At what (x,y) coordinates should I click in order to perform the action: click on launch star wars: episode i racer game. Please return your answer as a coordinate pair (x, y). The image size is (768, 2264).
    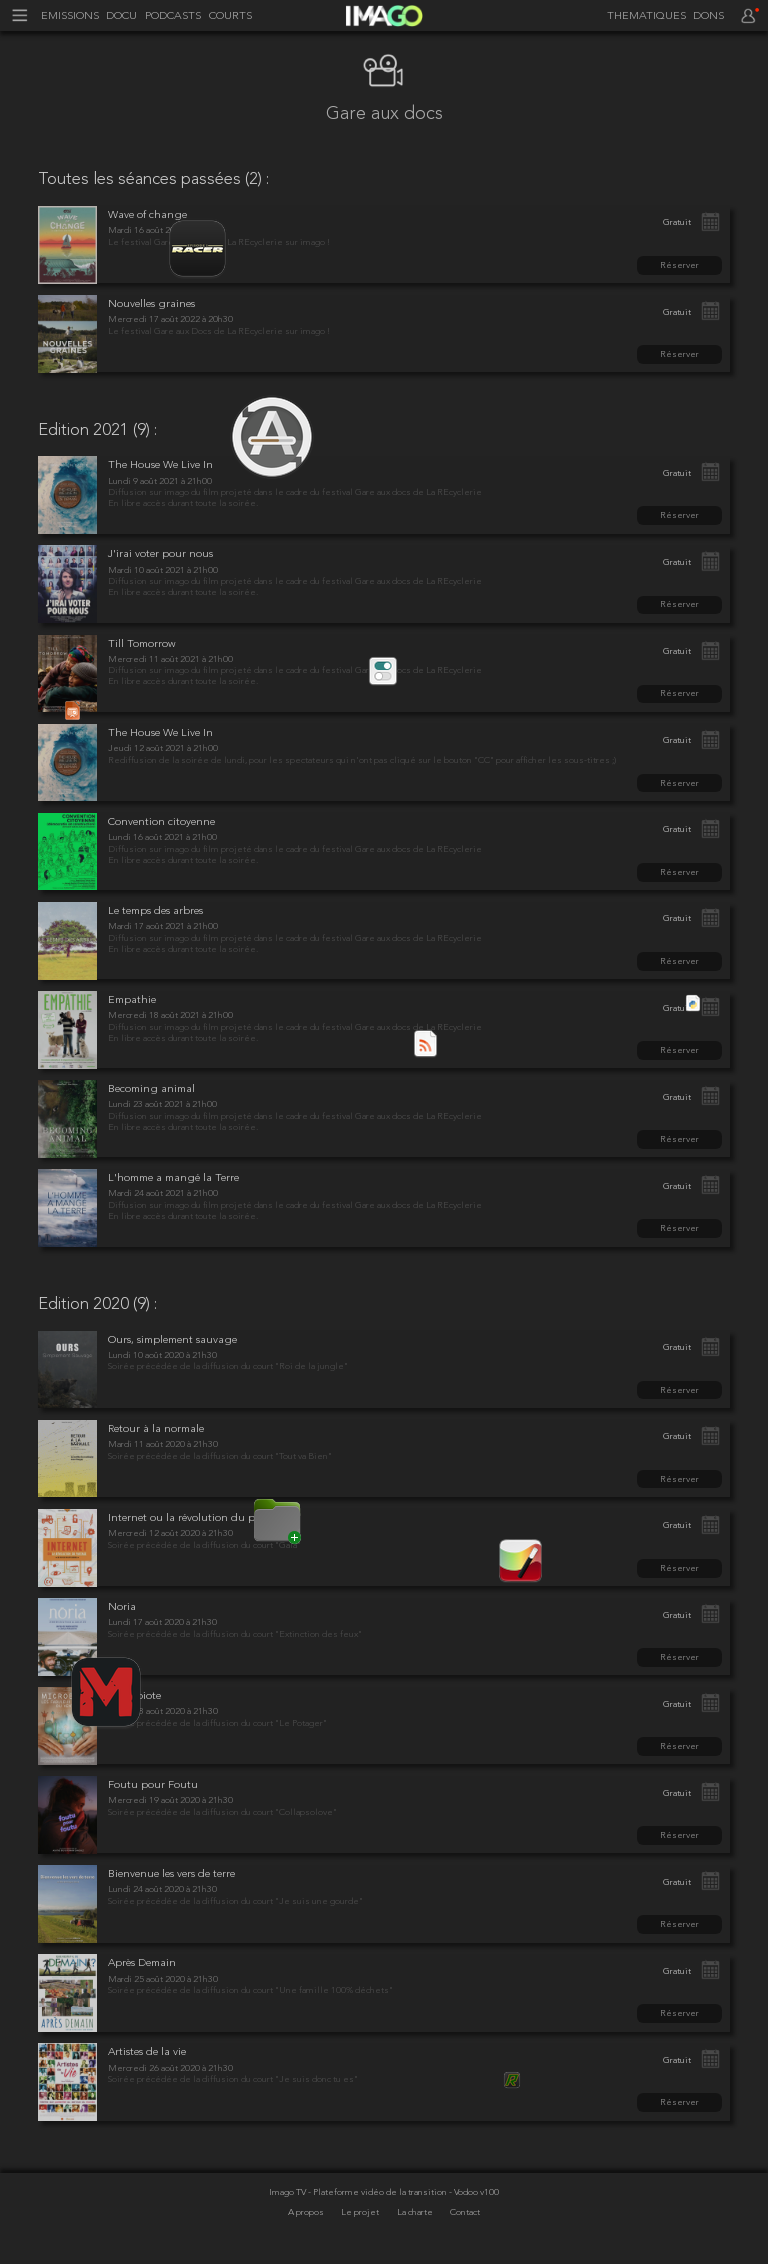
    Looking at the image, I should click on (197, 248).